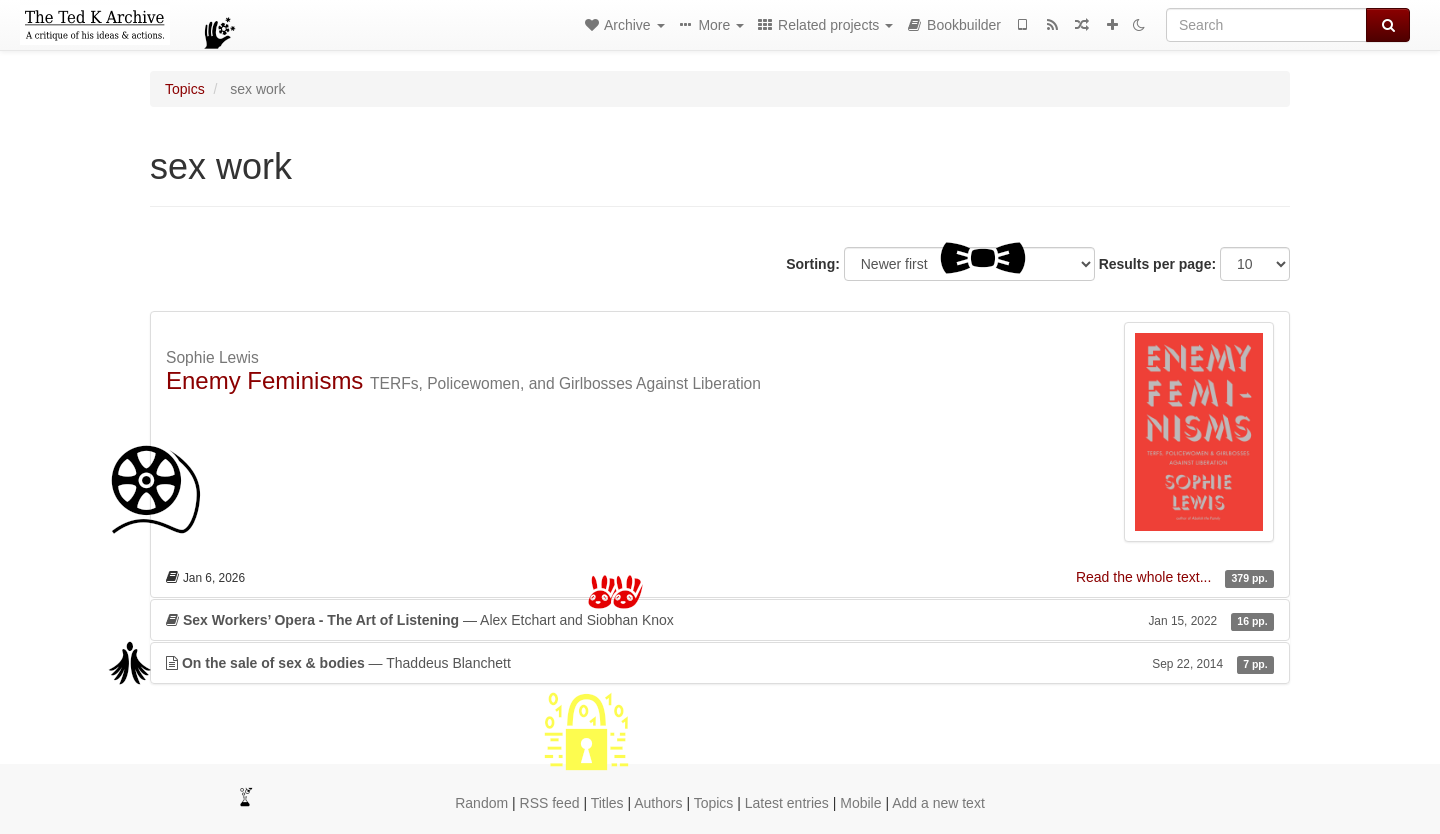  What do you see at coordinates (220, 33) in the screenshot?
I see `cast an ice or frost spell` at bounding box center [220, 33].